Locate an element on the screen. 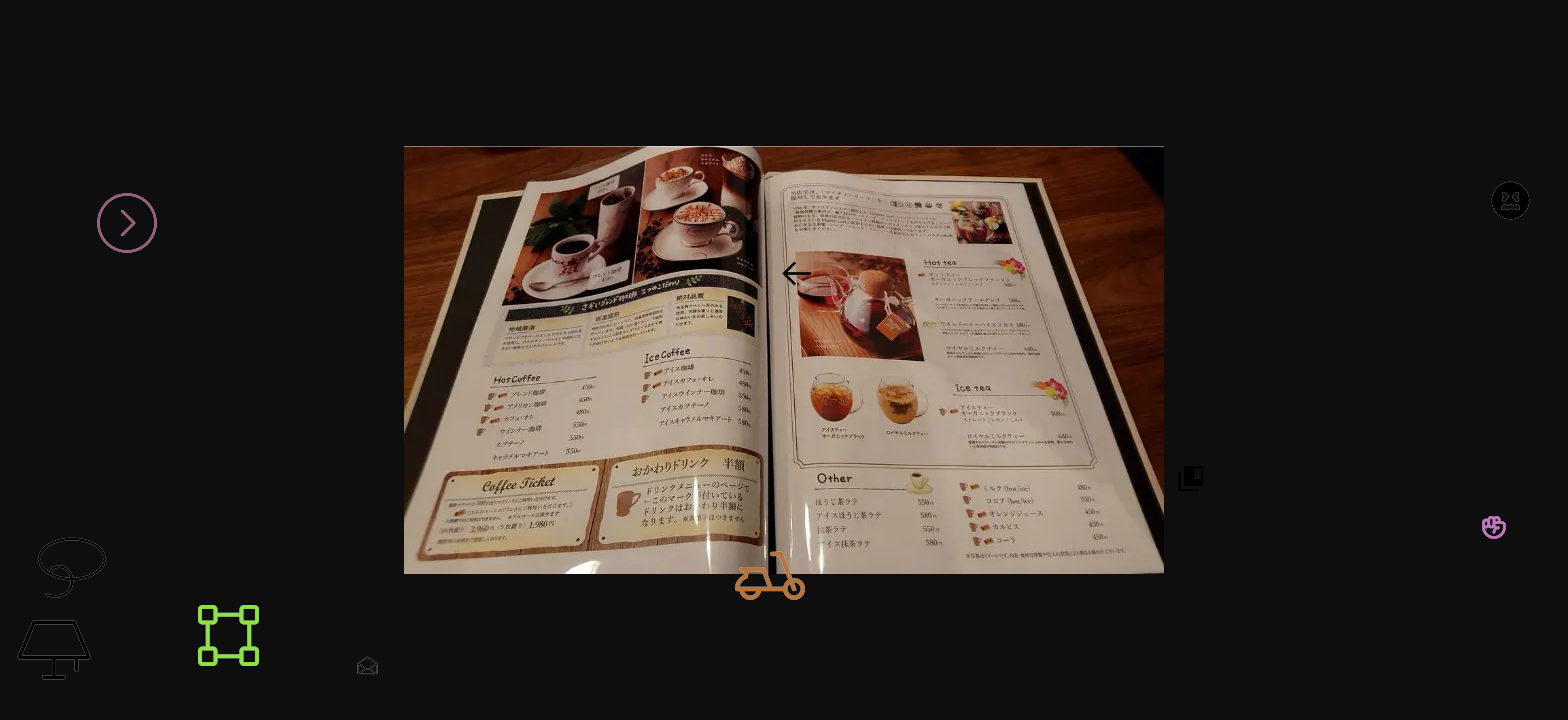 The width and height of the screenshot is (1568, 720). freeform selection tool is located at coordinates (72, 564).